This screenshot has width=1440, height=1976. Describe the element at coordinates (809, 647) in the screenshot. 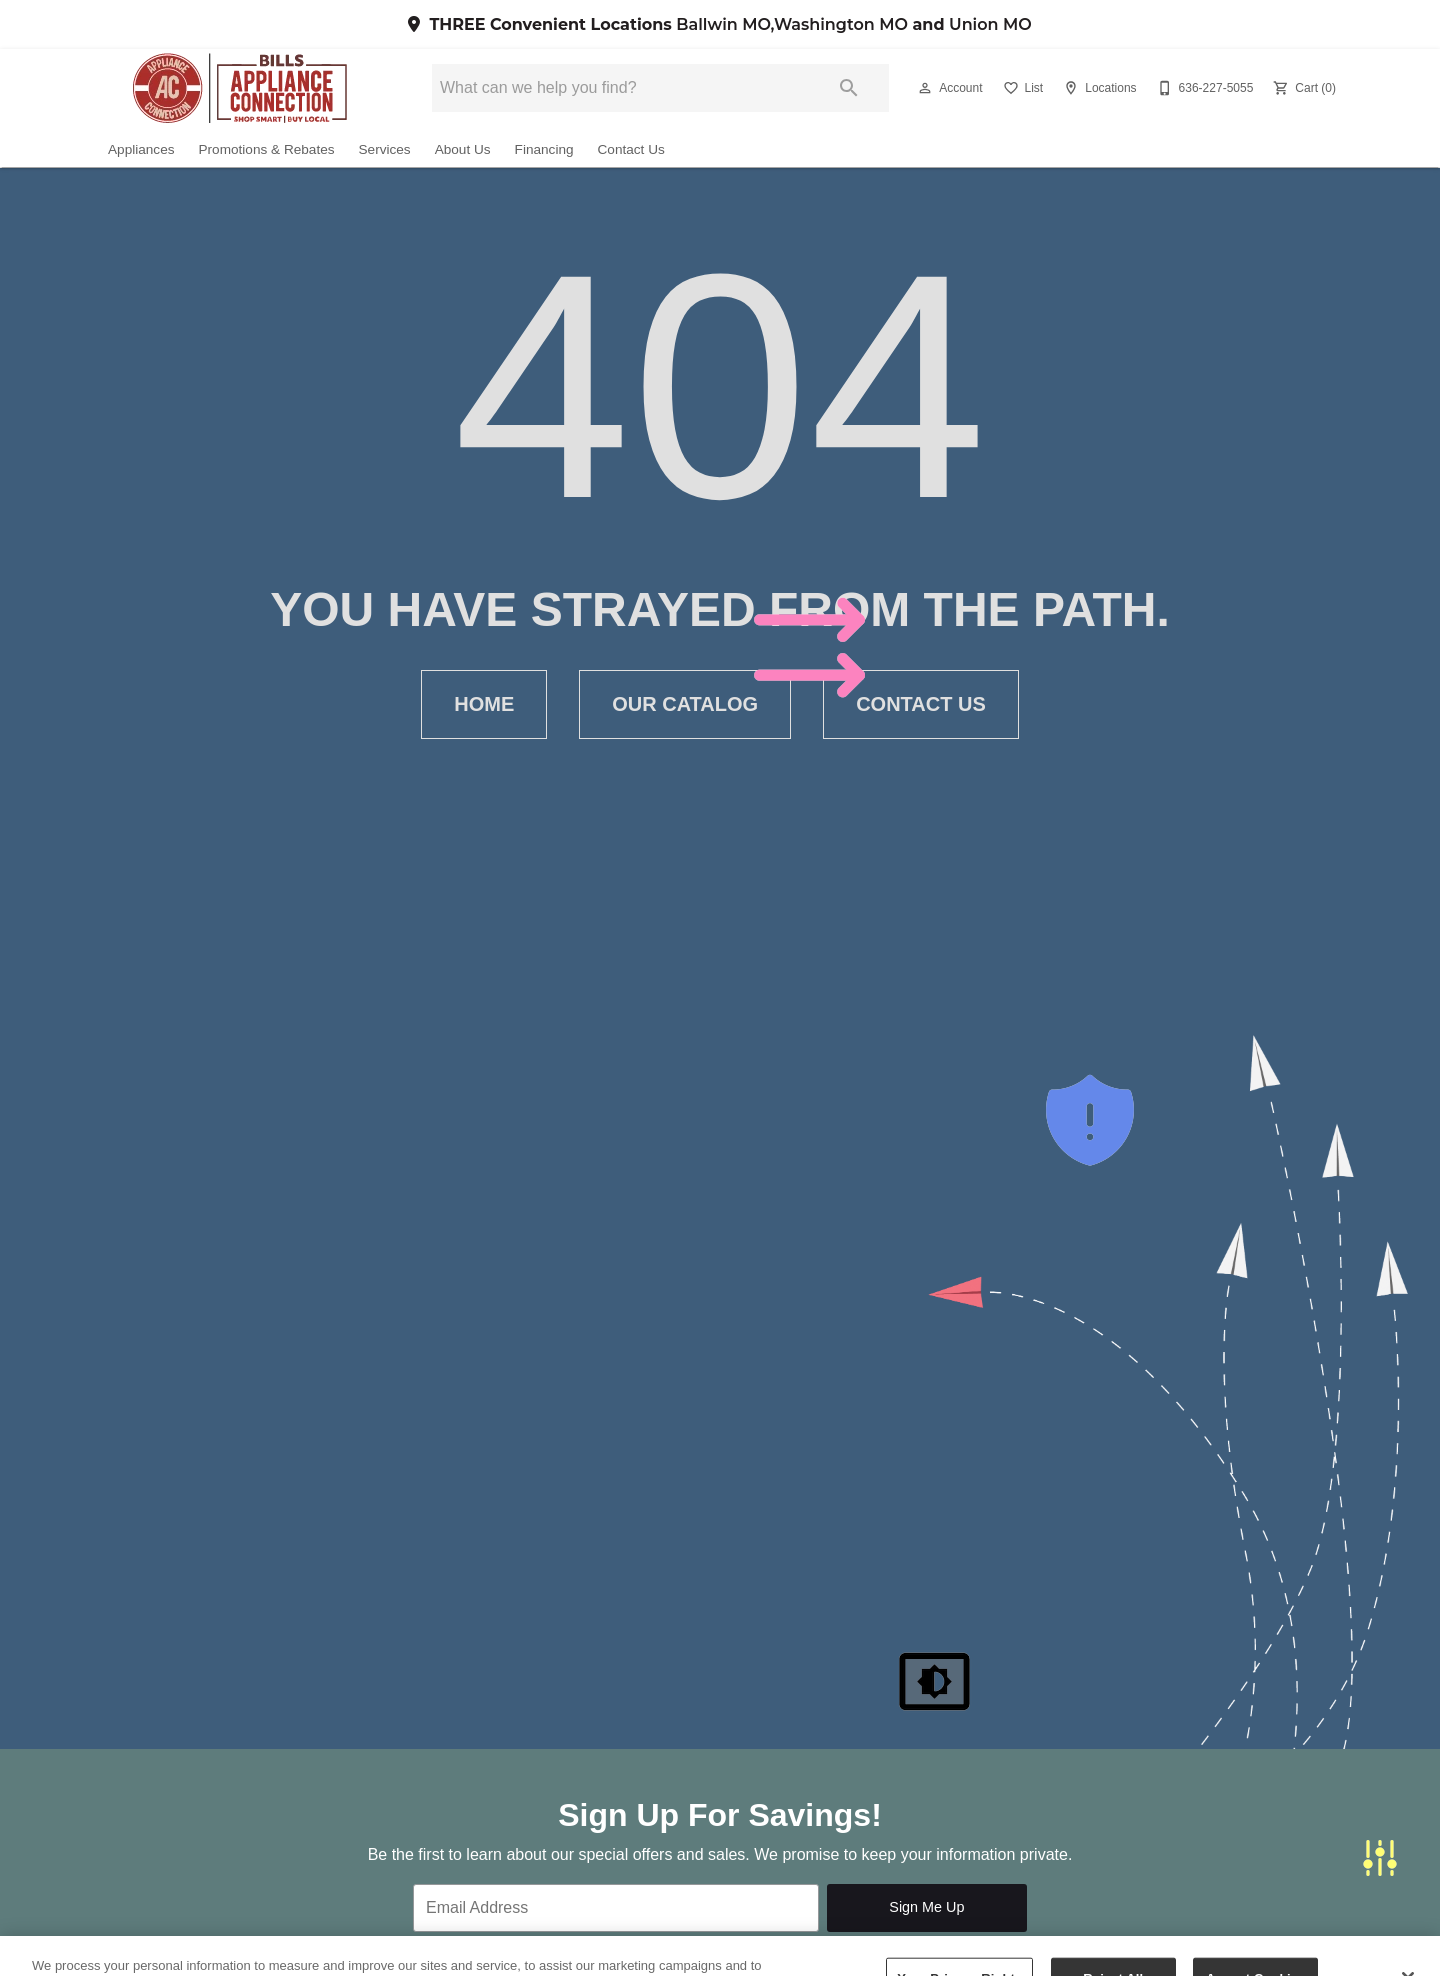

I see `move items to the right` at that location.